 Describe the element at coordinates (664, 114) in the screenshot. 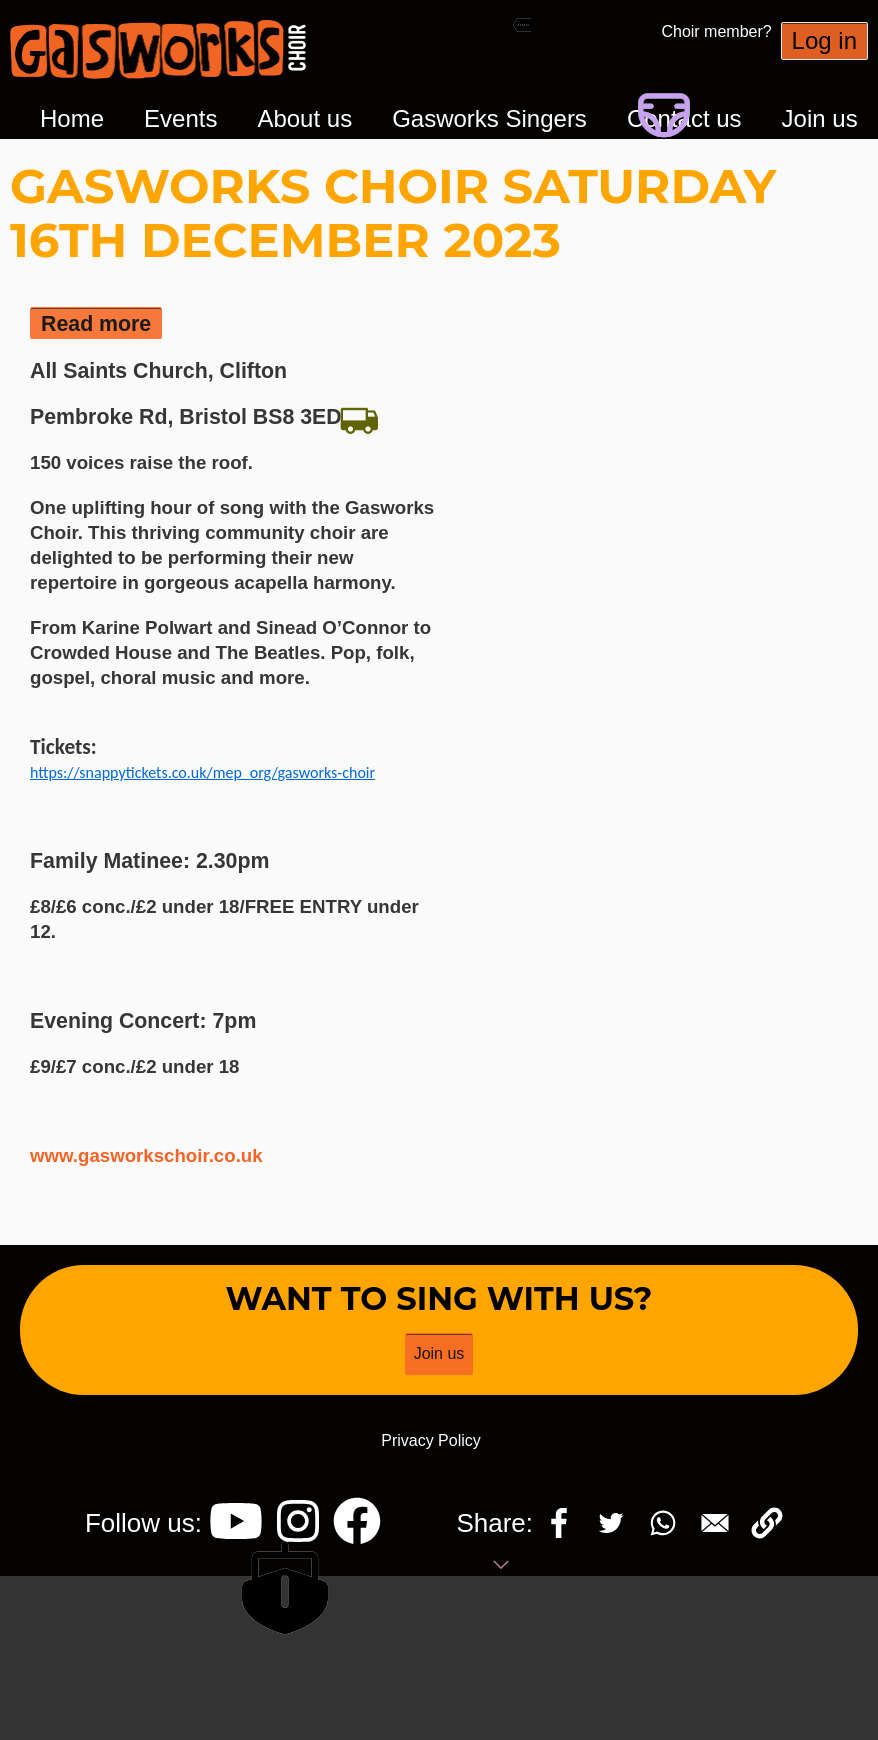

I see `track diaper changes for baby care logging` at that location.